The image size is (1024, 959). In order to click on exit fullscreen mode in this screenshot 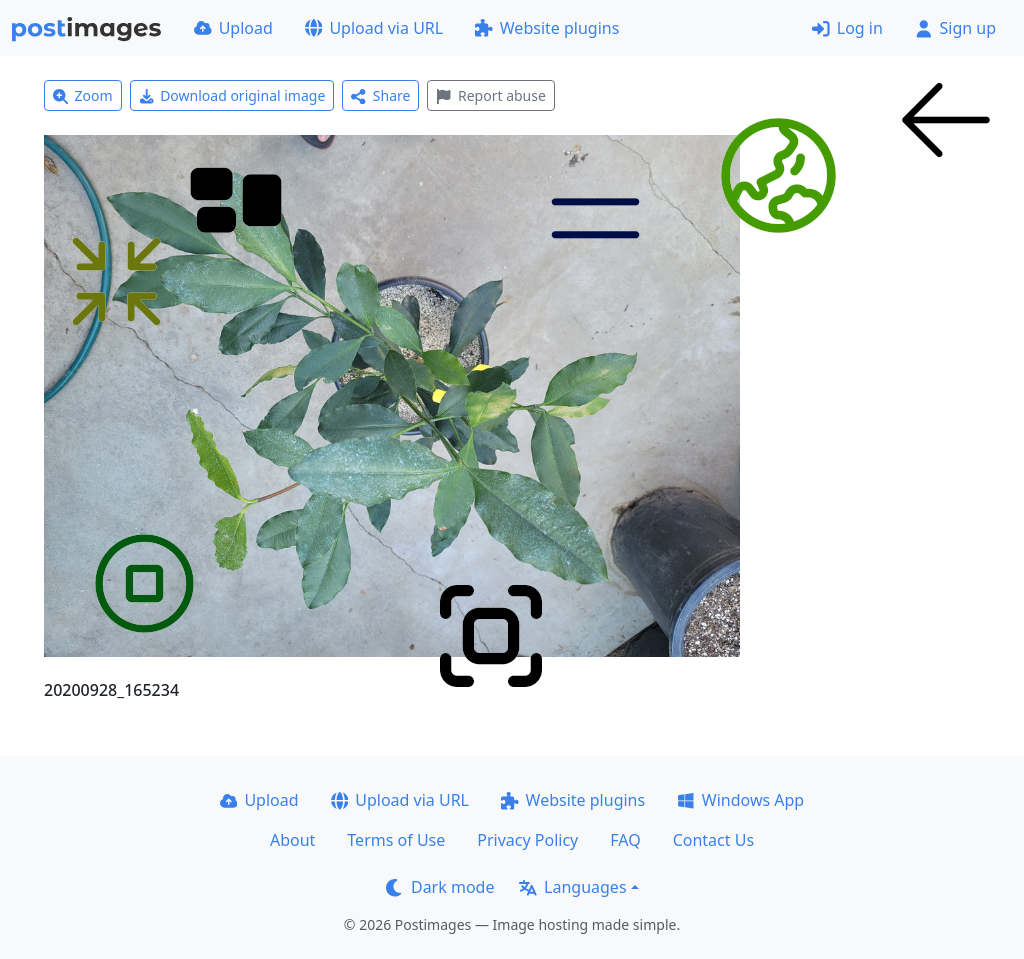, I will do `click(116, 281)`.